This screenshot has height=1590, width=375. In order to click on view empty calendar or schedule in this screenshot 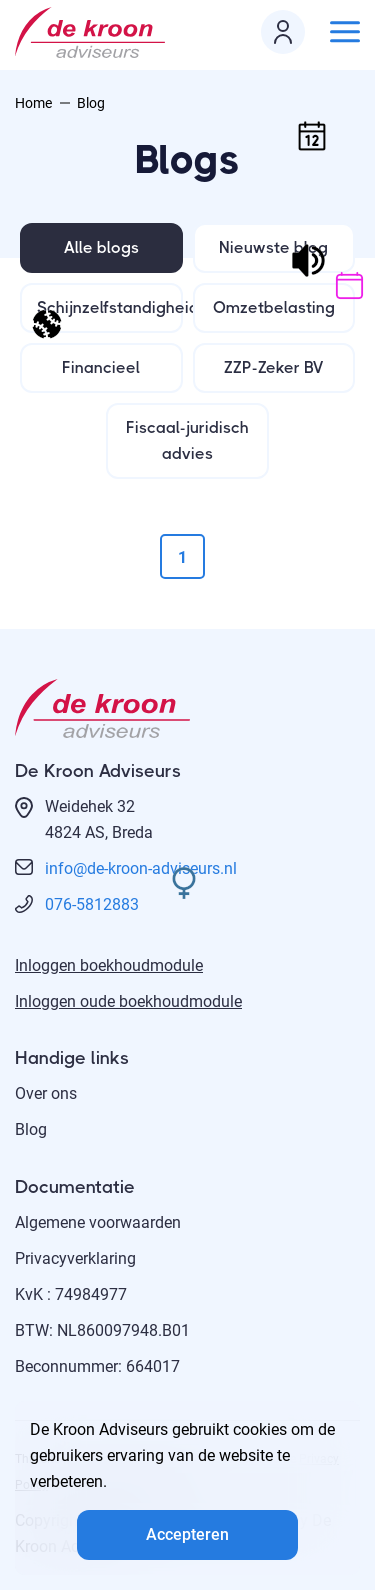, I will do `click(349, 285)`.